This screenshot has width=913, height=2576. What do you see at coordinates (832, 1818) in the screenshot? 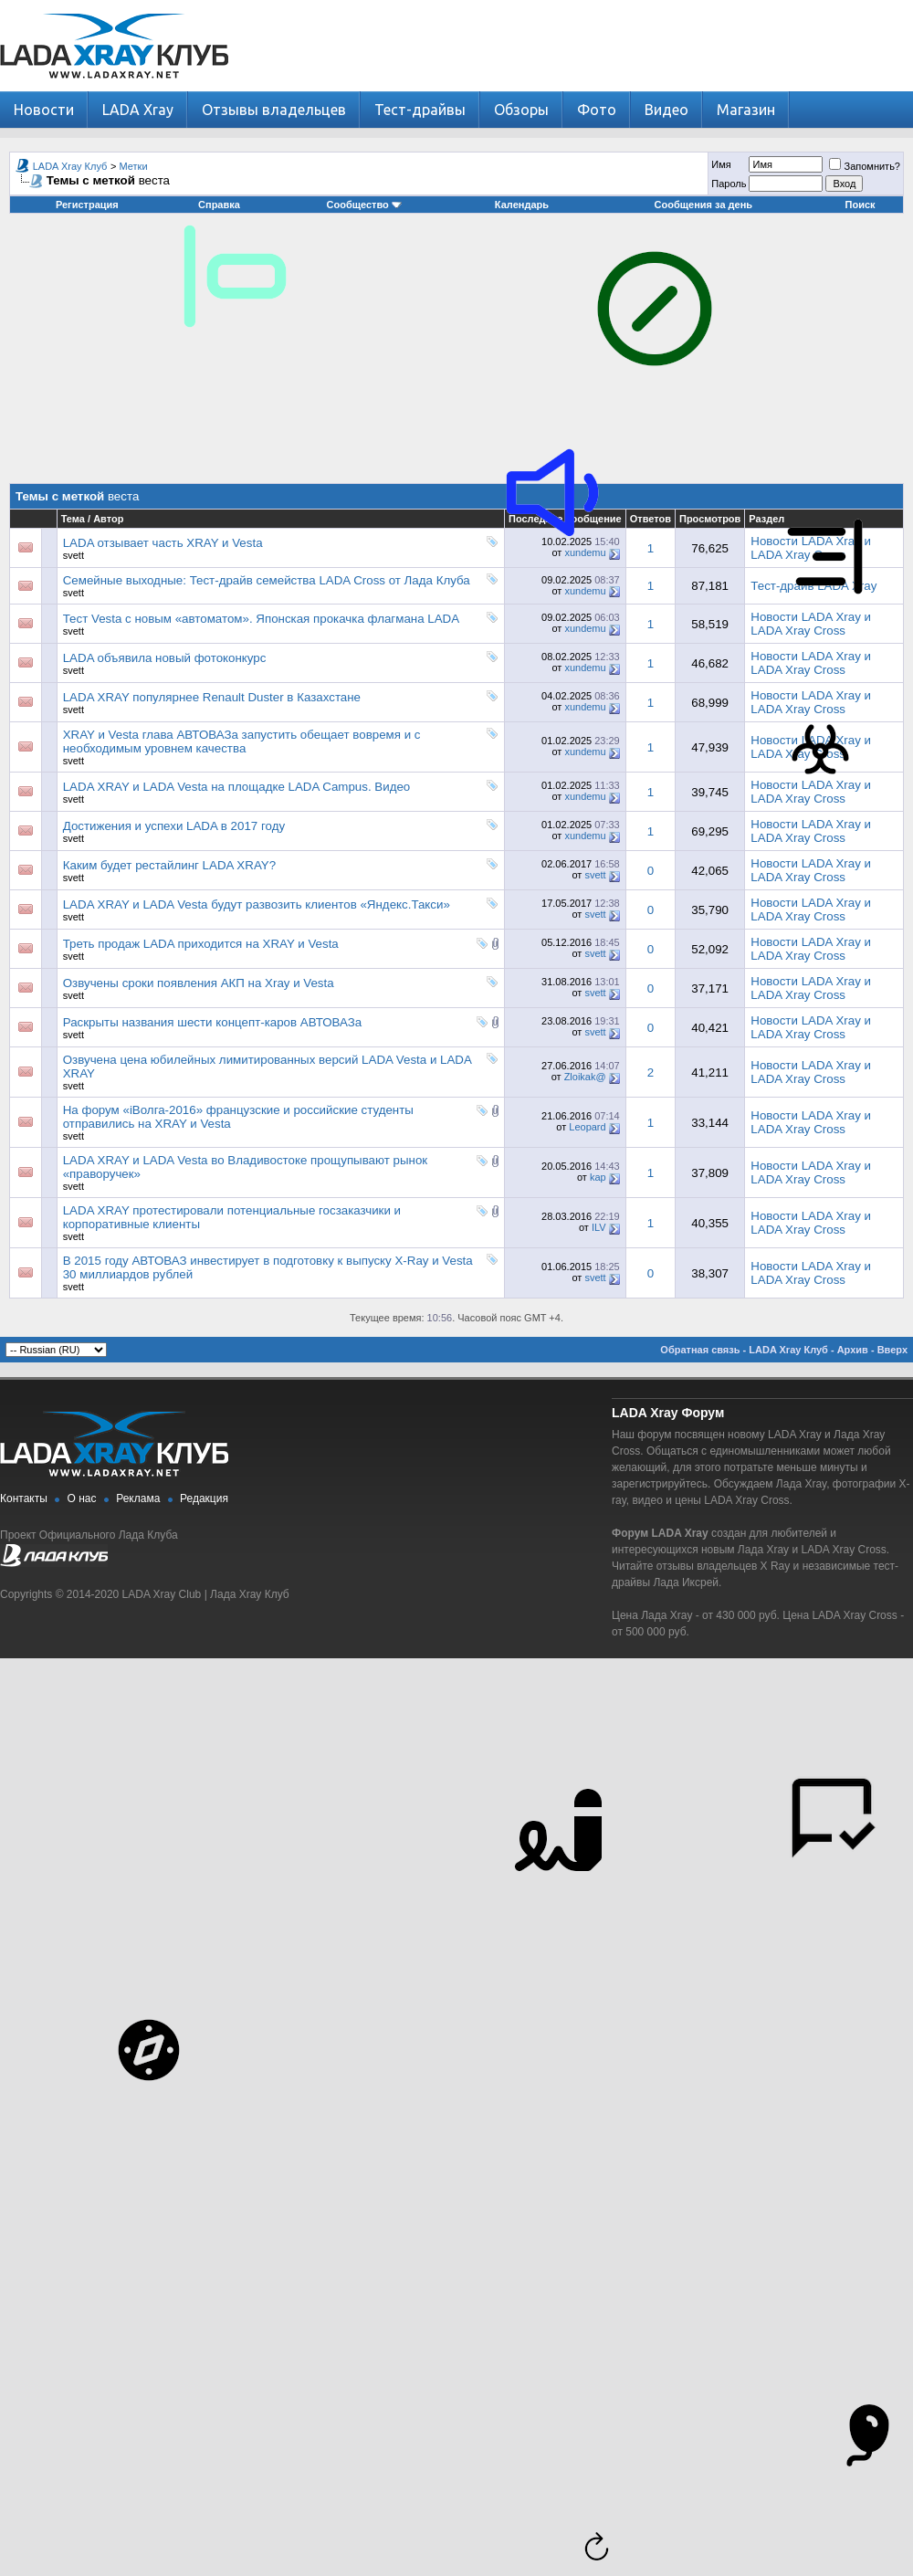
I see `mark a message as read` at bounding box center [832, 1818].